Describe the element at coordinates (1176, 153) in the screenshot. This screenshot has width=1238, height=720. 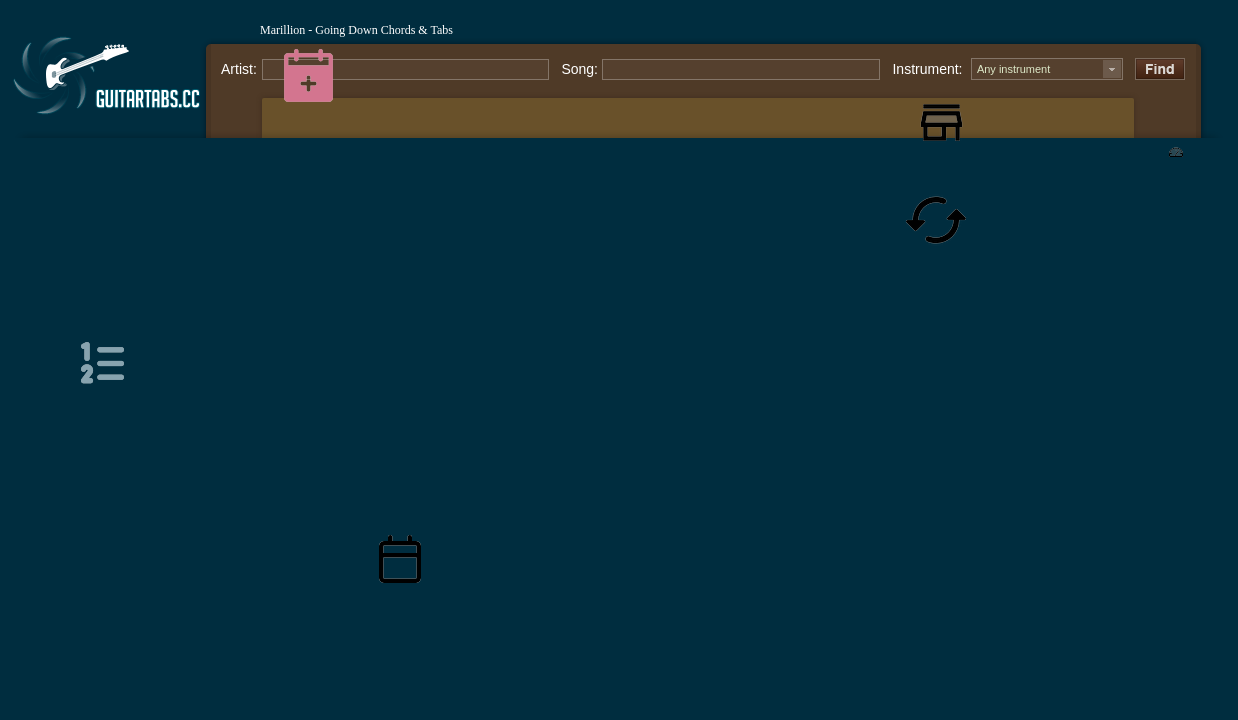
I see `view performance or speed metrics` at that location.